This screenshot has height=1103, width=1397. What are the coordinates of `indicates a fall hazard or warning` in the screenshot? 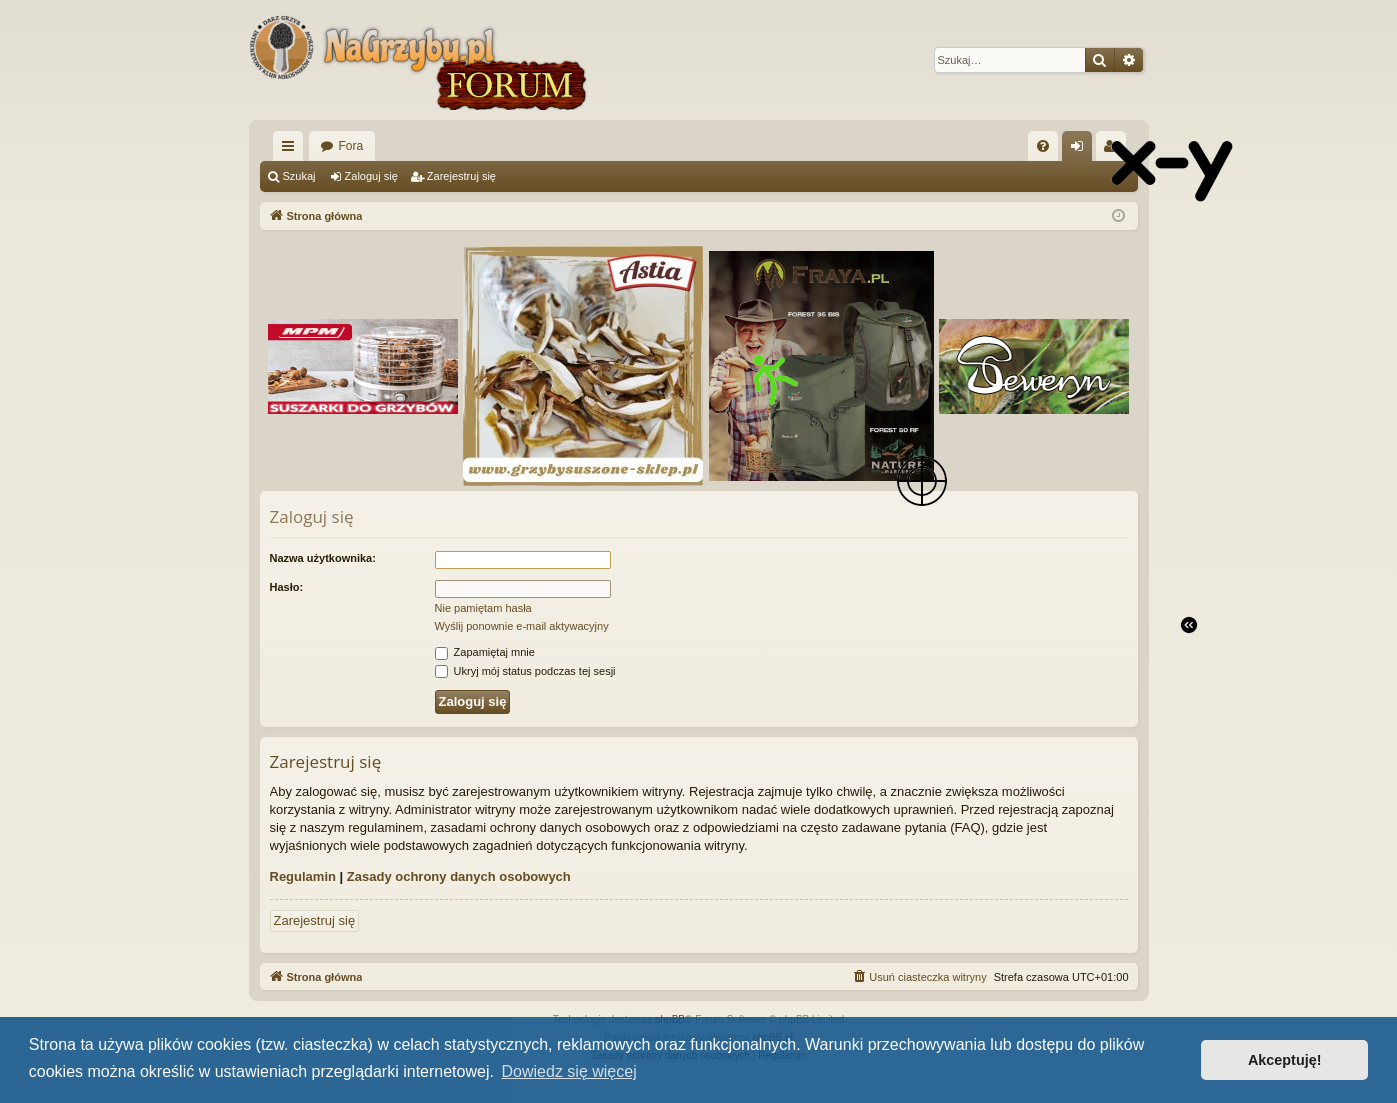 It's located at (774, 378).